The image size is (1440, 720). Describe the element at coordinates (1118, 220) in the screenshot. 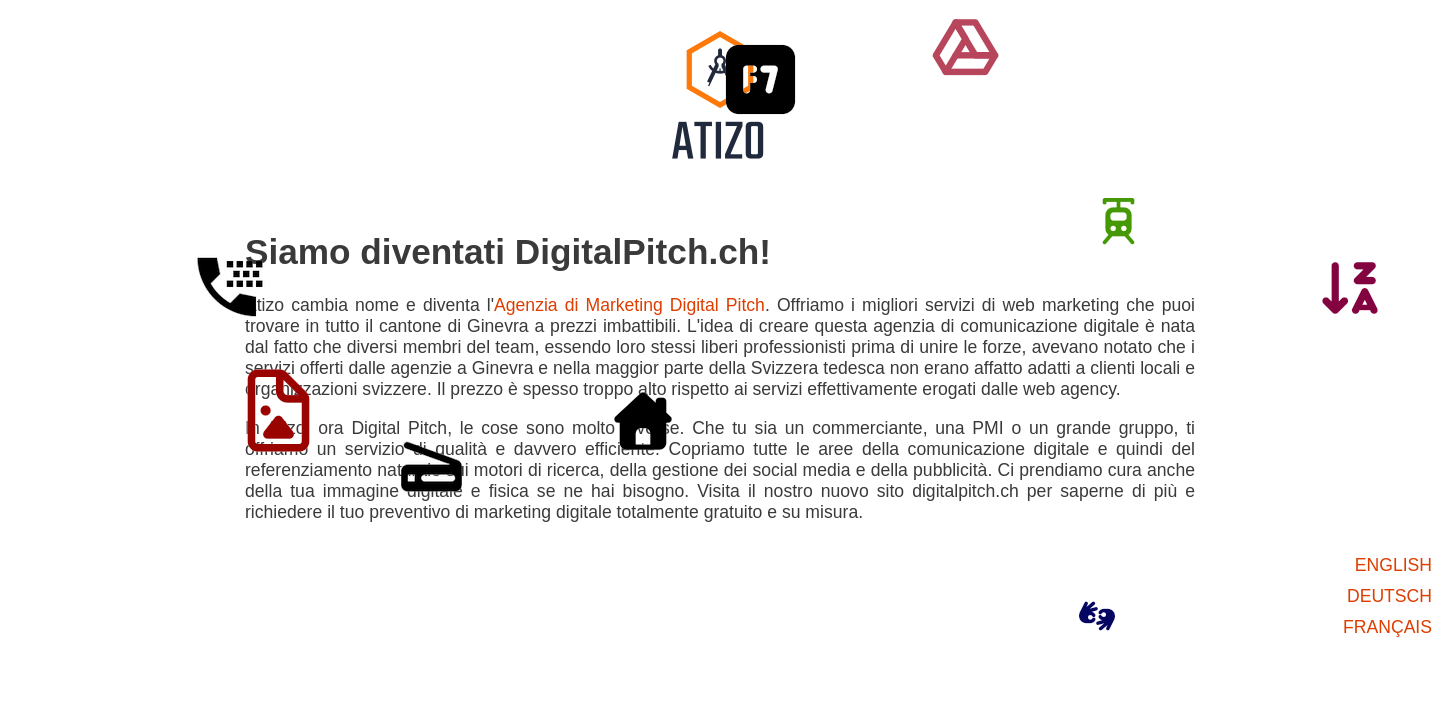

I see `access public transit or tram routes` at that location.